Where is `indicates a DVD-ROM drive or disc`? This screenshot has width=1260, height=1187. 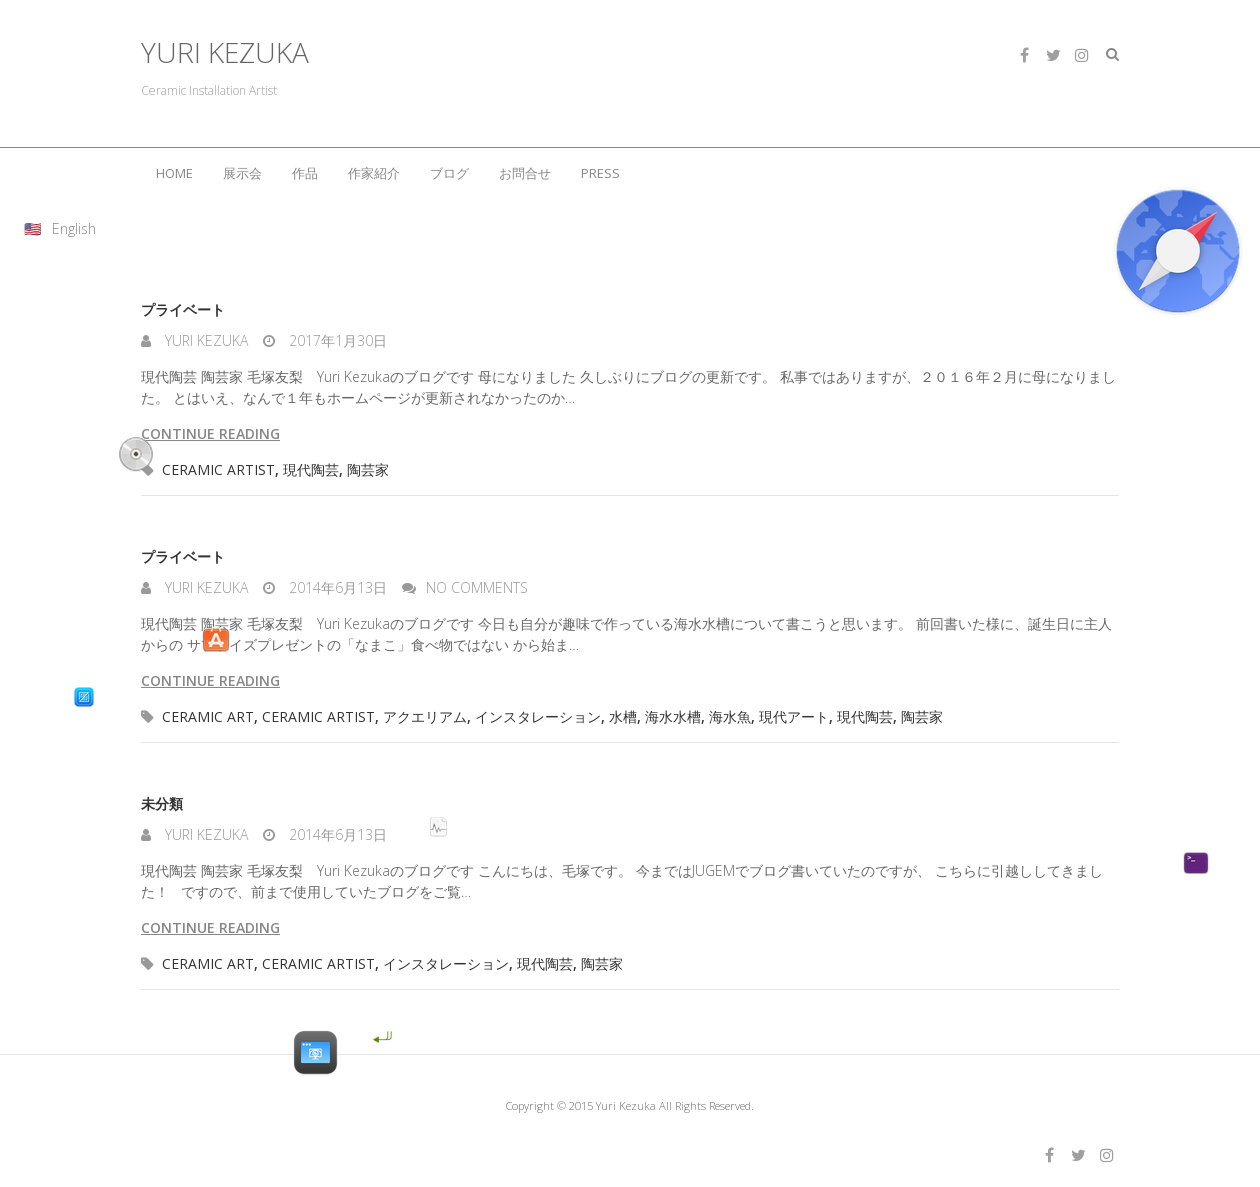 indicates a DVD-ROM drive or disc is located at coordinates (136, 454).